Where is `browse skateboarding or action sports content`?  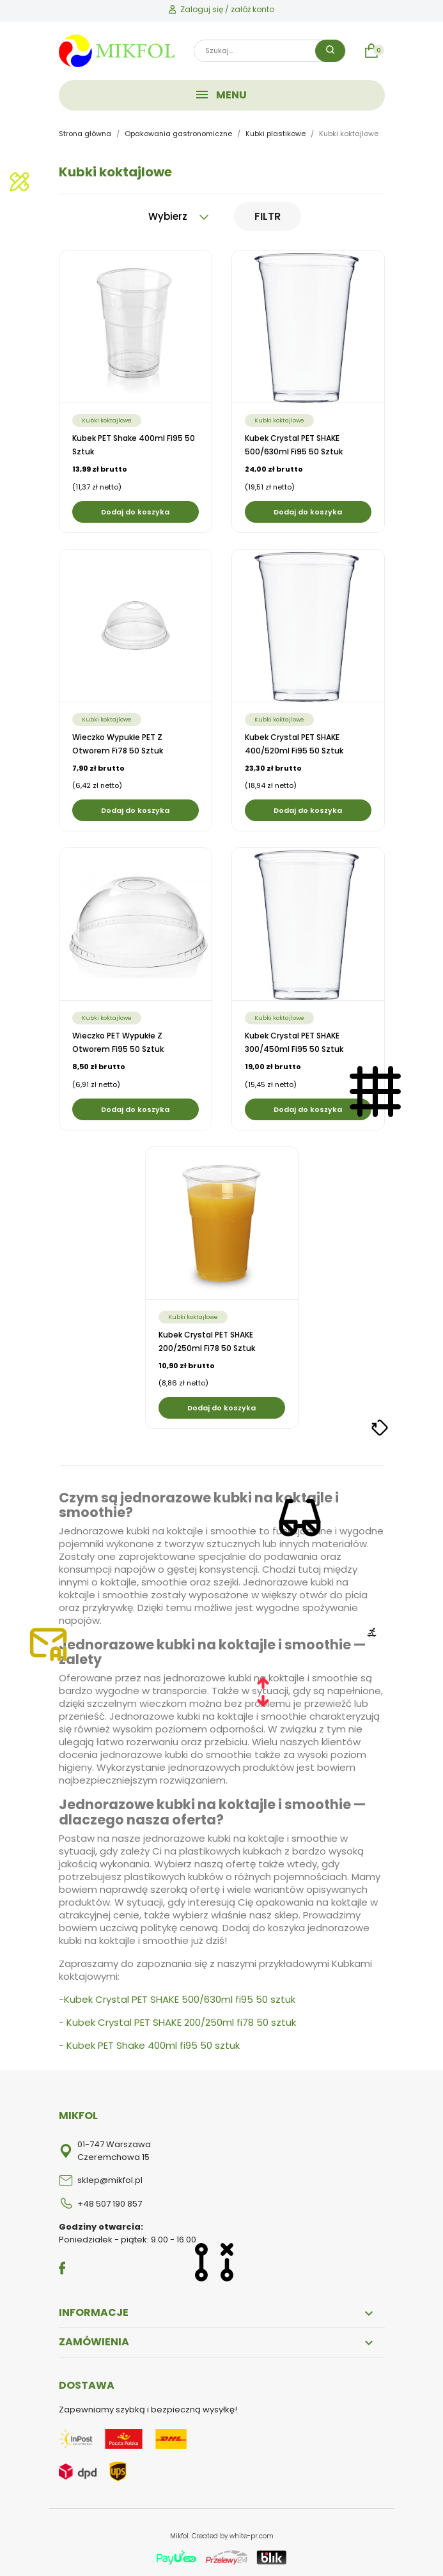 browse skateboarding or action sports content is located at coordinates (371, 1632).